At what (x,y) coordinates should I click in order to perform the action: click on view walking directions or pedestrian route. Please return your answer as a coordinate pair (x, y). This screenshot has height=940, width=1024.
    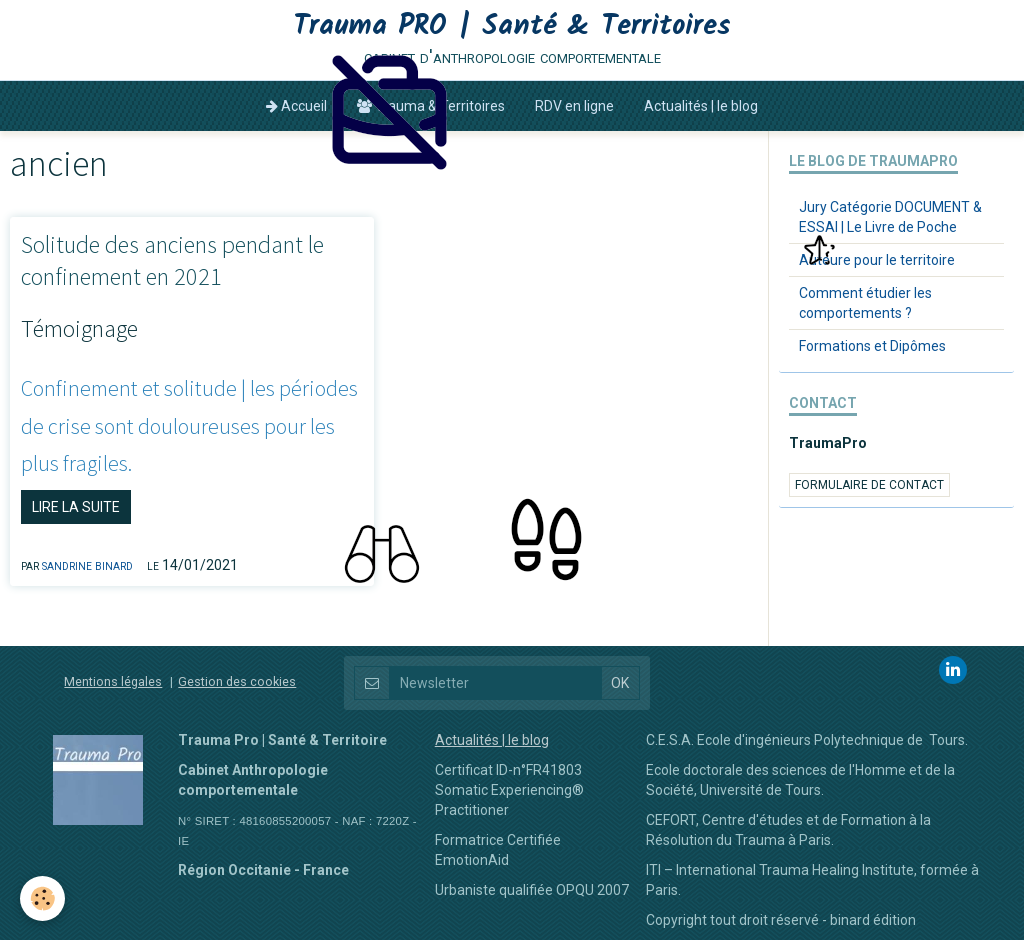
    Looking at the image, I should click on (546, 539).